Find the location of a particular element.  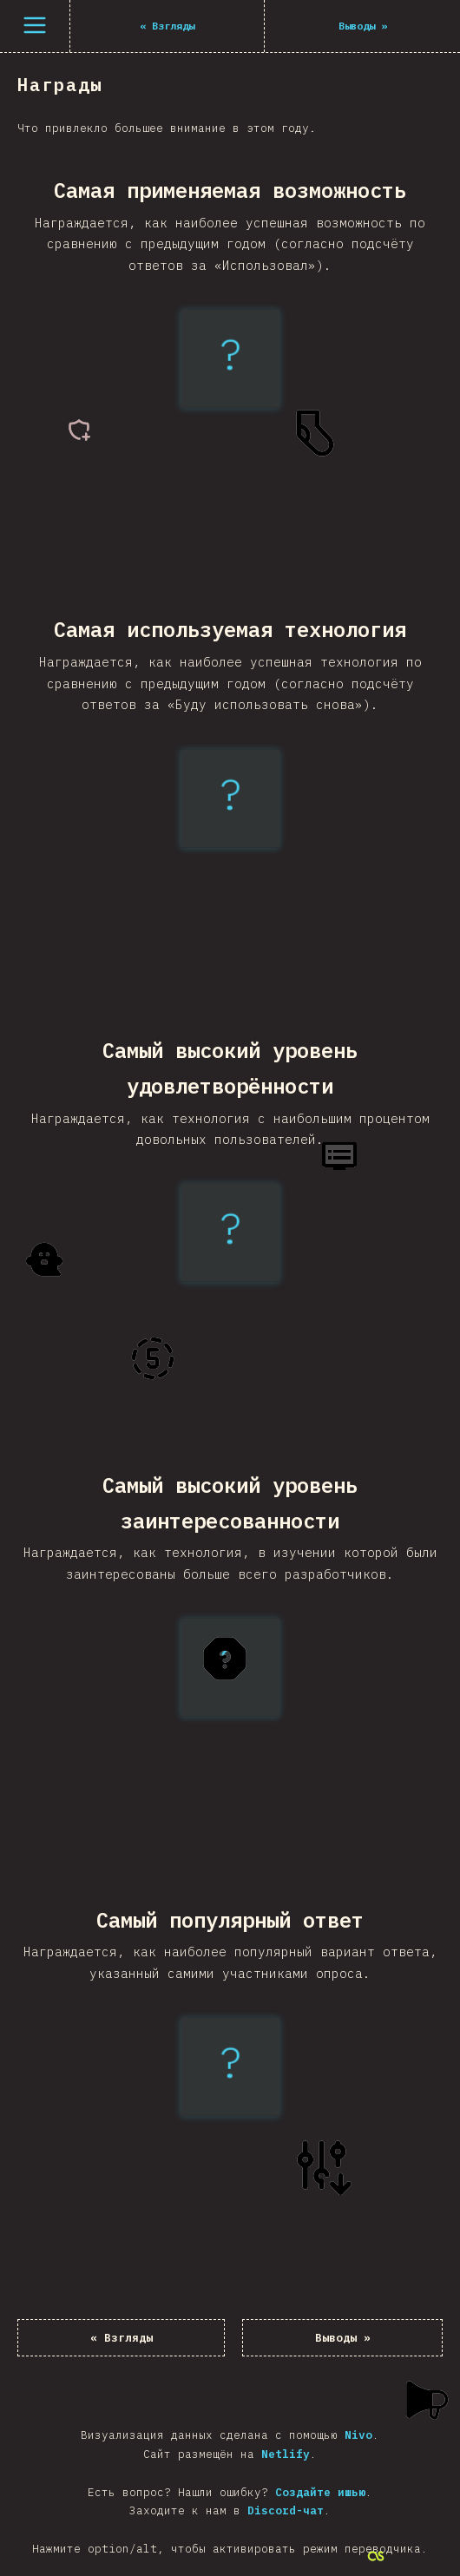

step 5 of a multi-step process is located at coordinates (153, 1358).